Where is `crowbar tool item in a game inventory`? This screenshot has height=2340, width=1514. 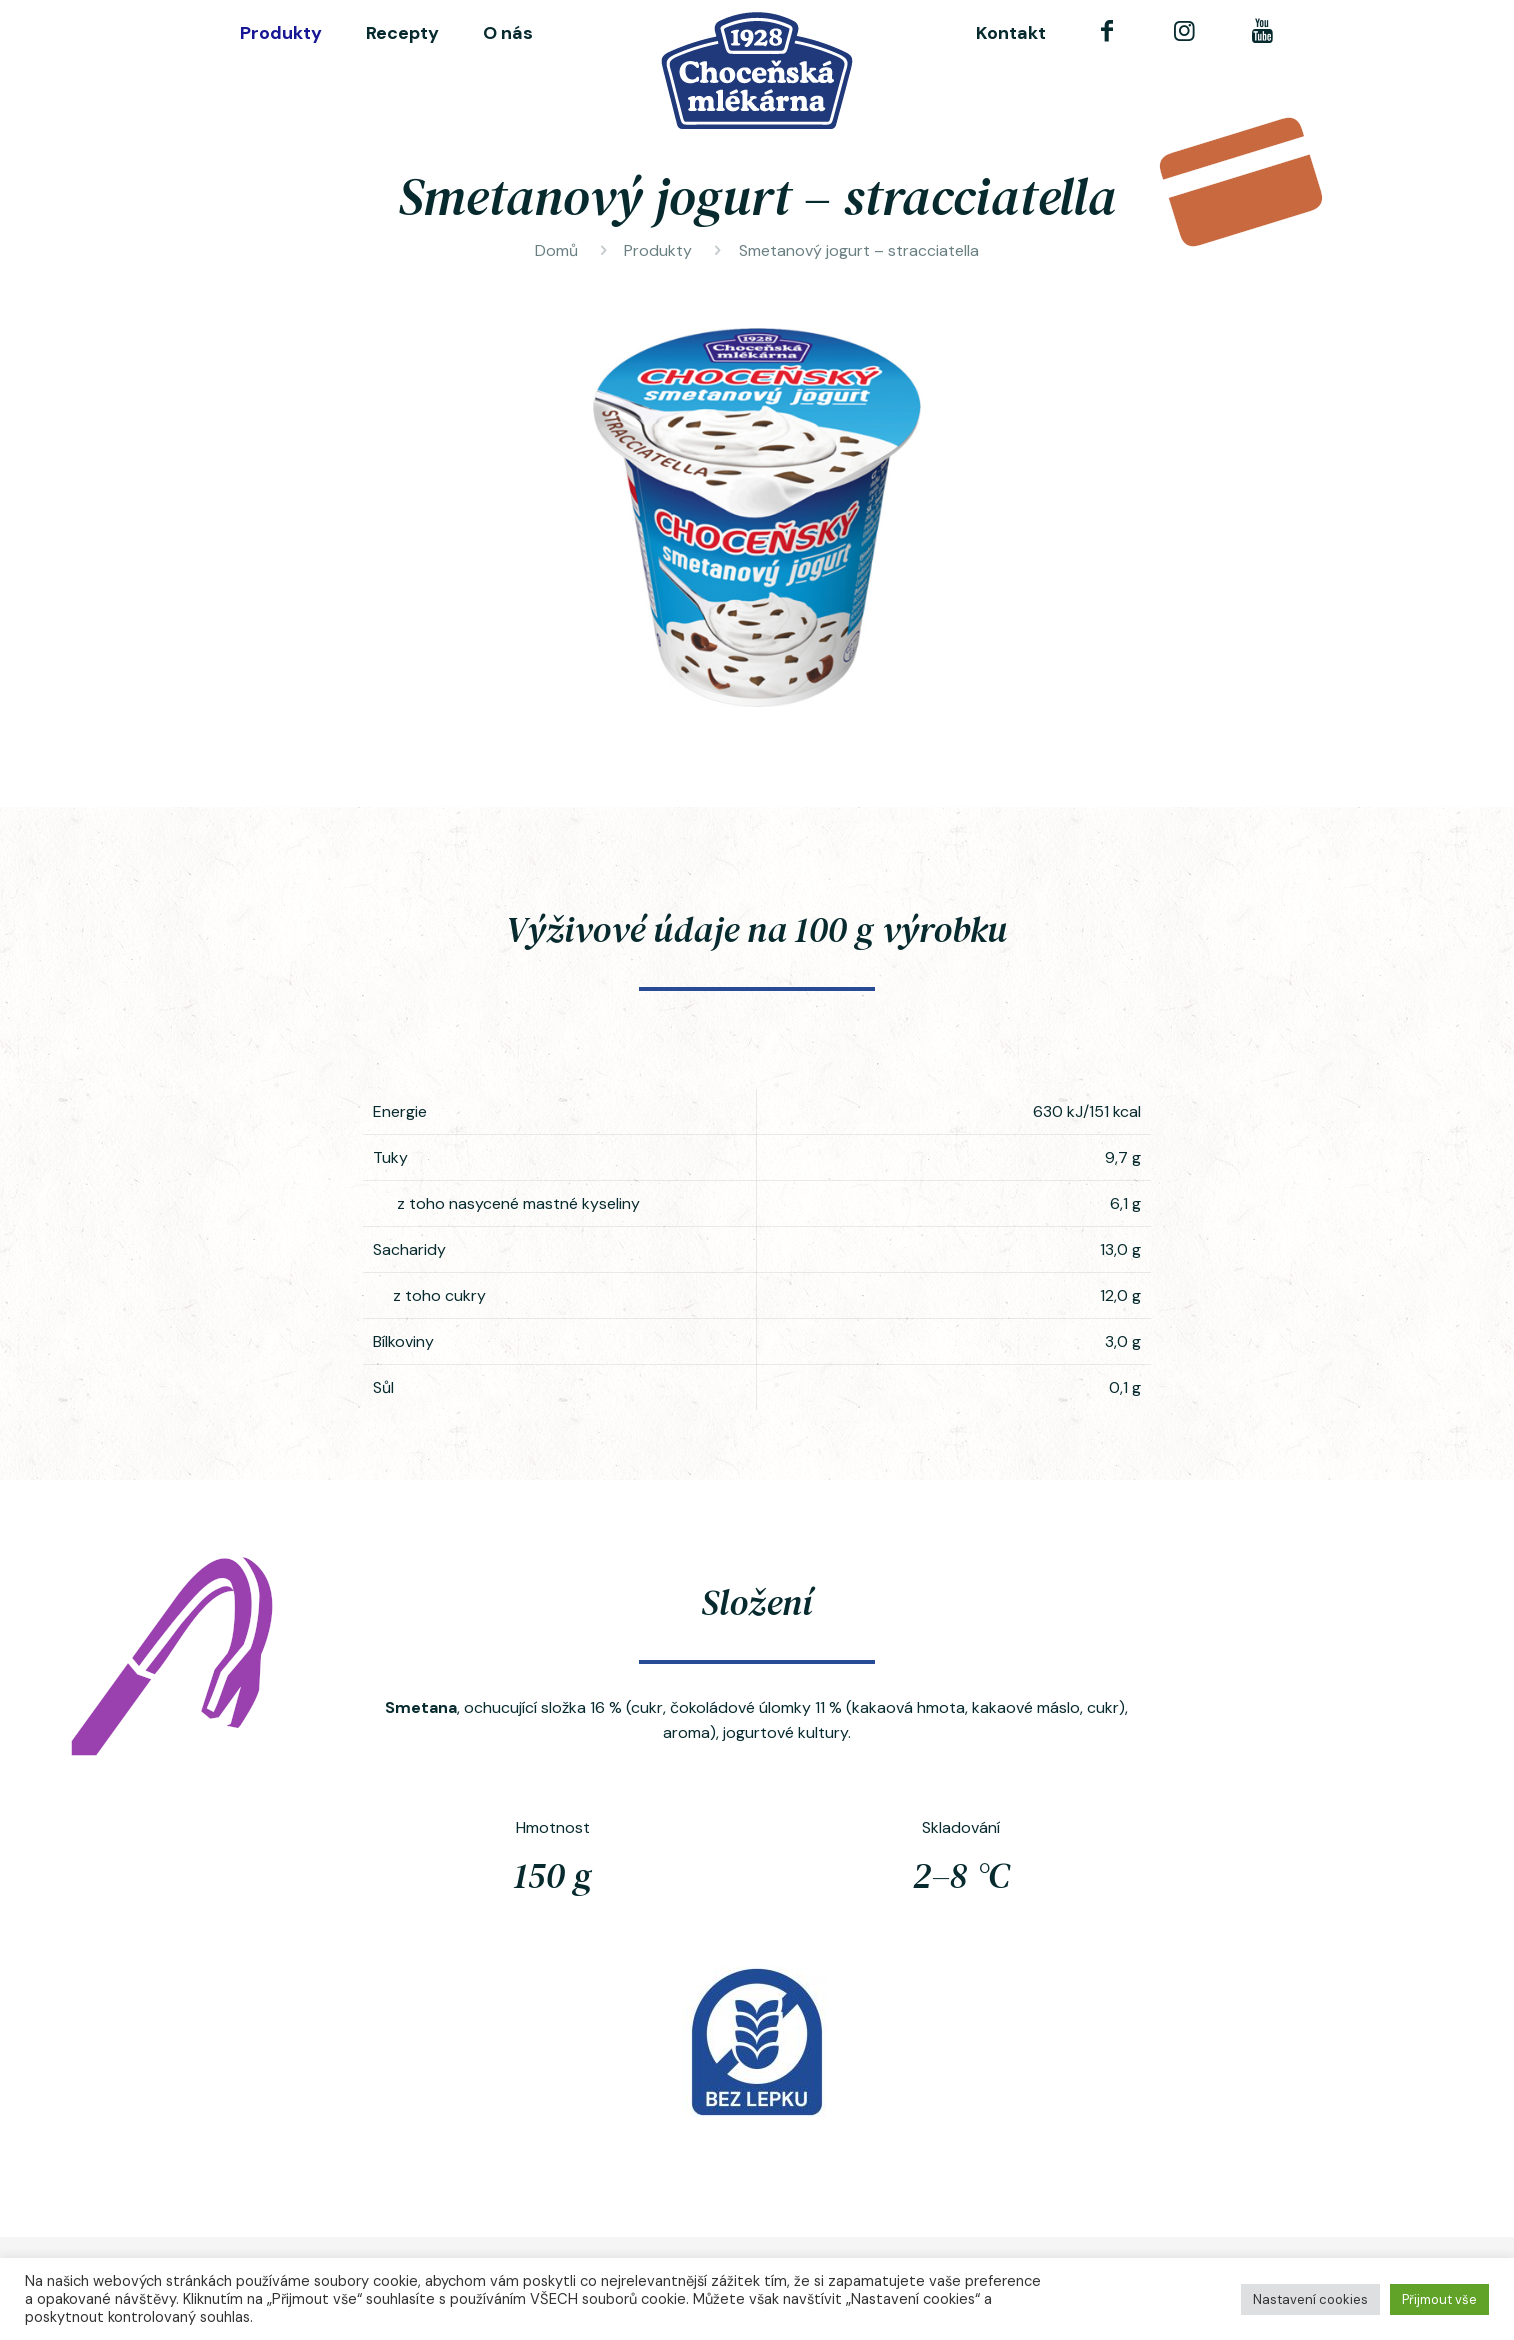 crowbar tool item in a game inventory is located at coordinates (173, 1653).